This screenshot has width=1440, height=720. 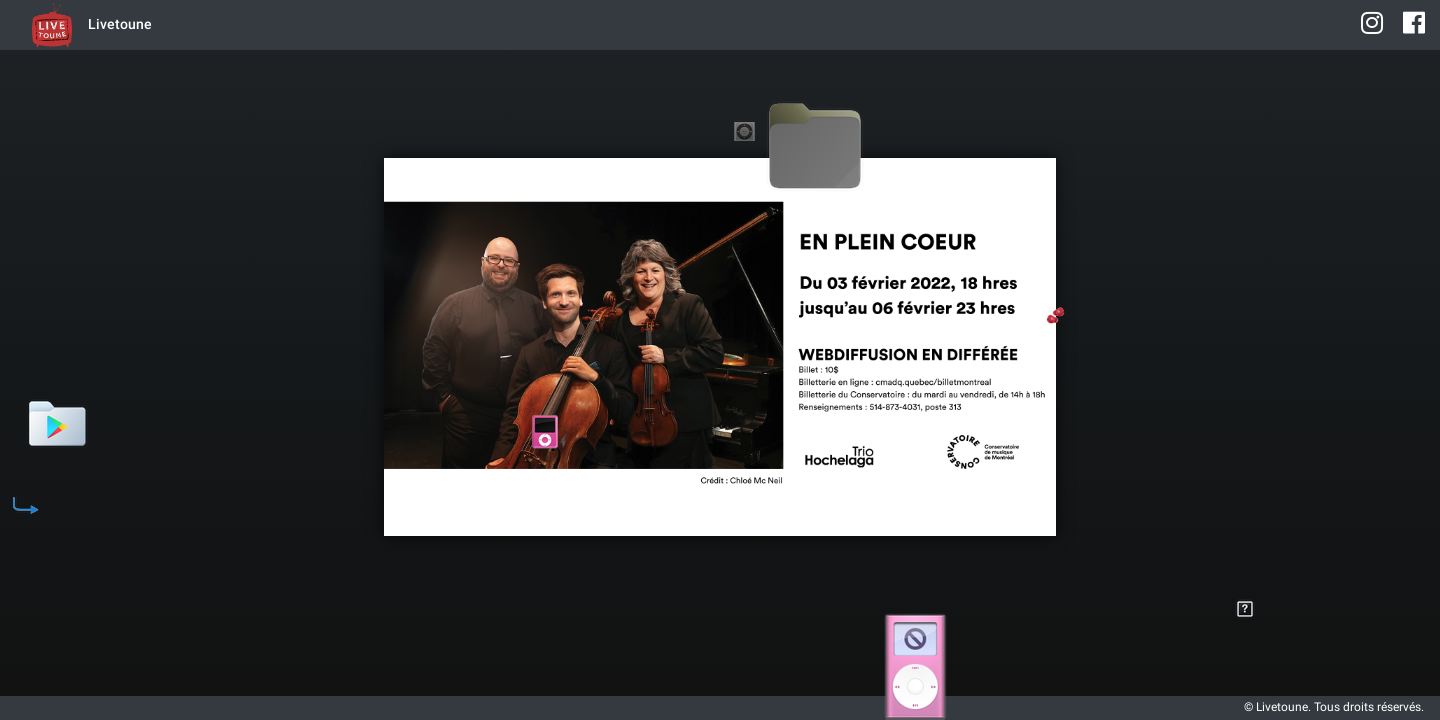 What do you see at coordinates (57, 425) in the screenshot?
I see `open folder containing google play store downloads` at bounding box center [57, 425].